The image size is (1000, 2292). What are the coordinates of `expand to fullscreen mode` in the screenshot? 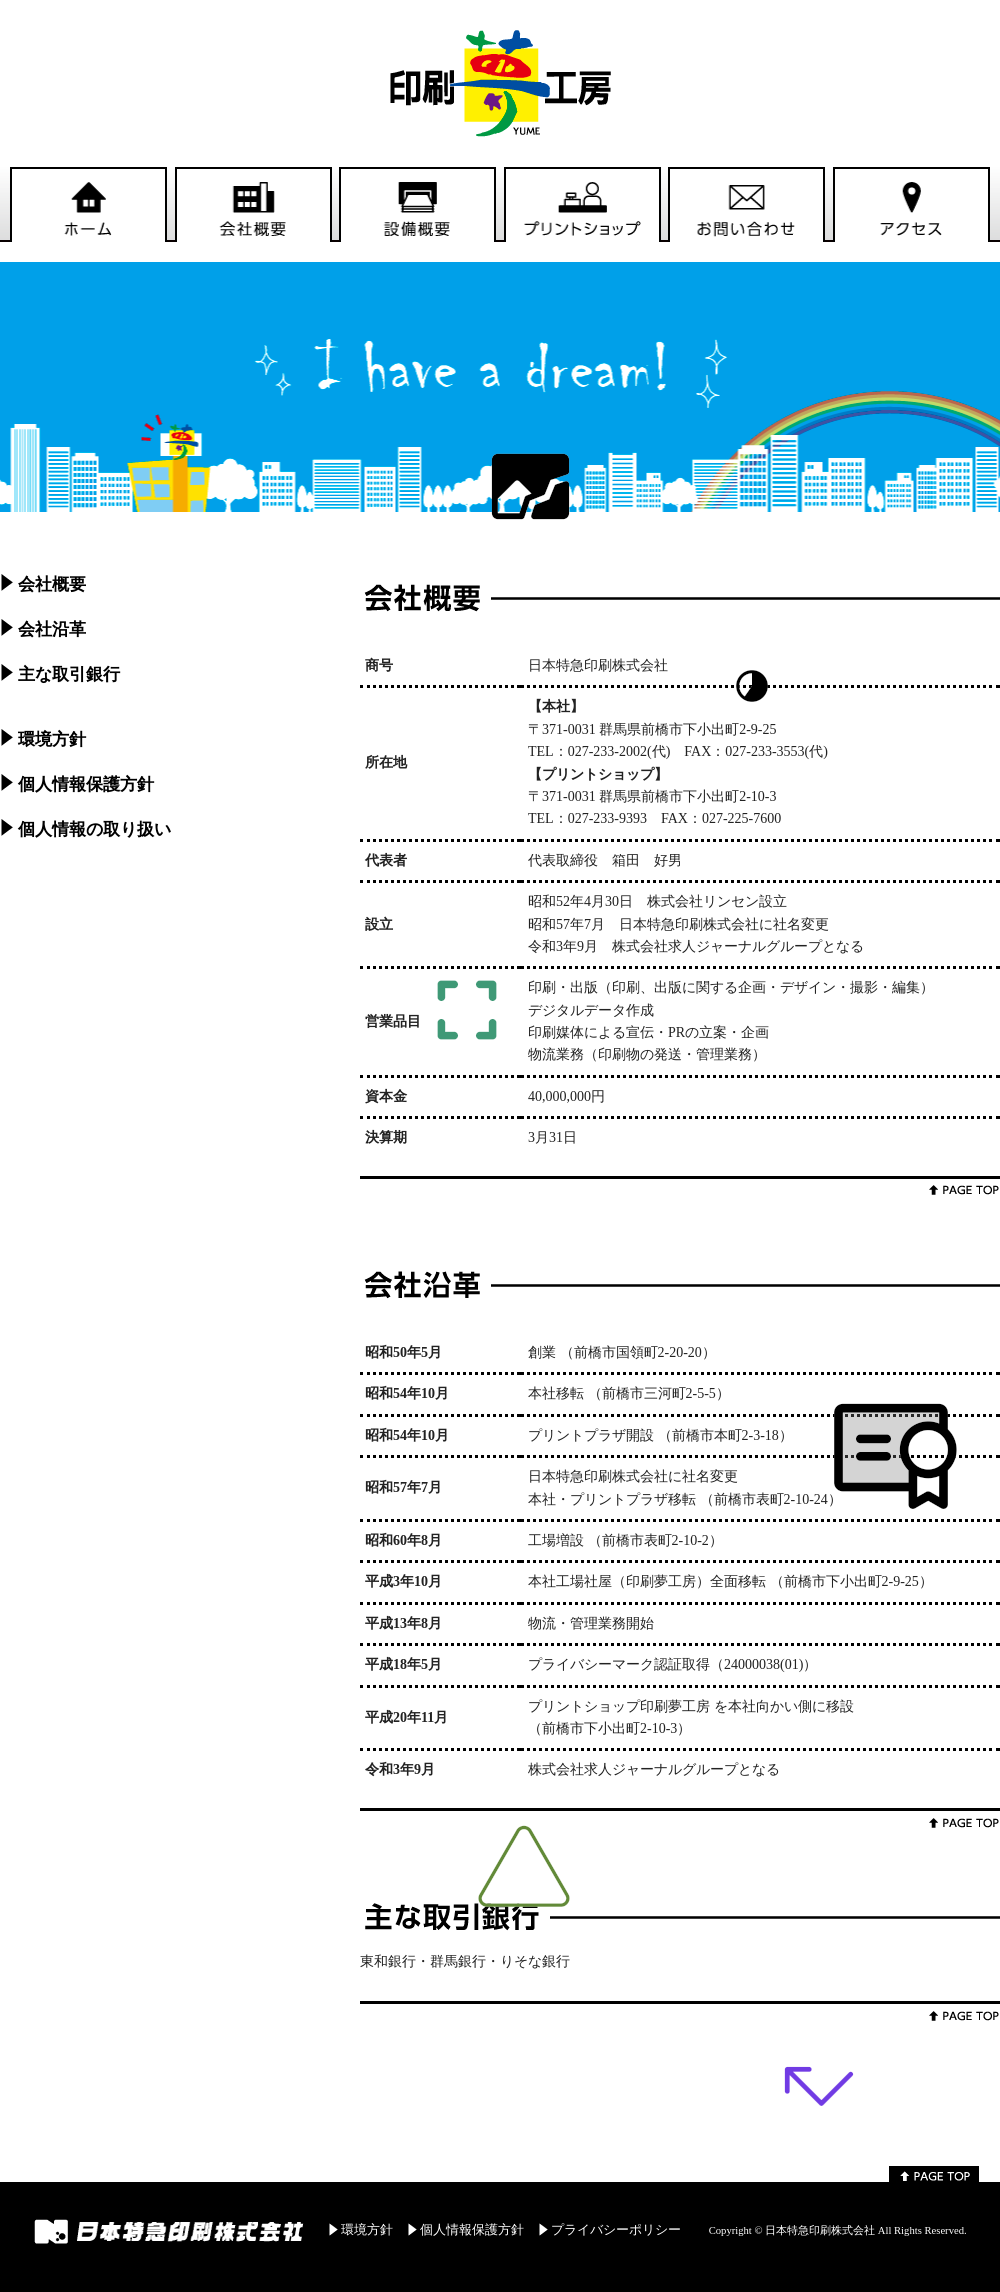 It's located at (467, 1010).